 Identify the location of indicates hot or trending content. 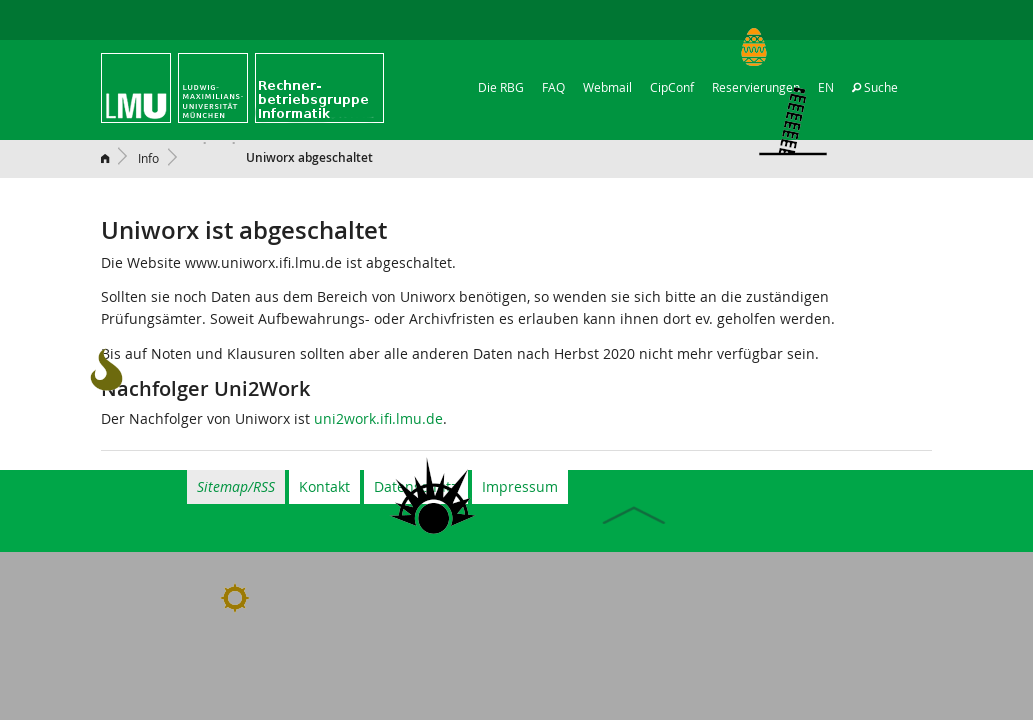
(106, 369).